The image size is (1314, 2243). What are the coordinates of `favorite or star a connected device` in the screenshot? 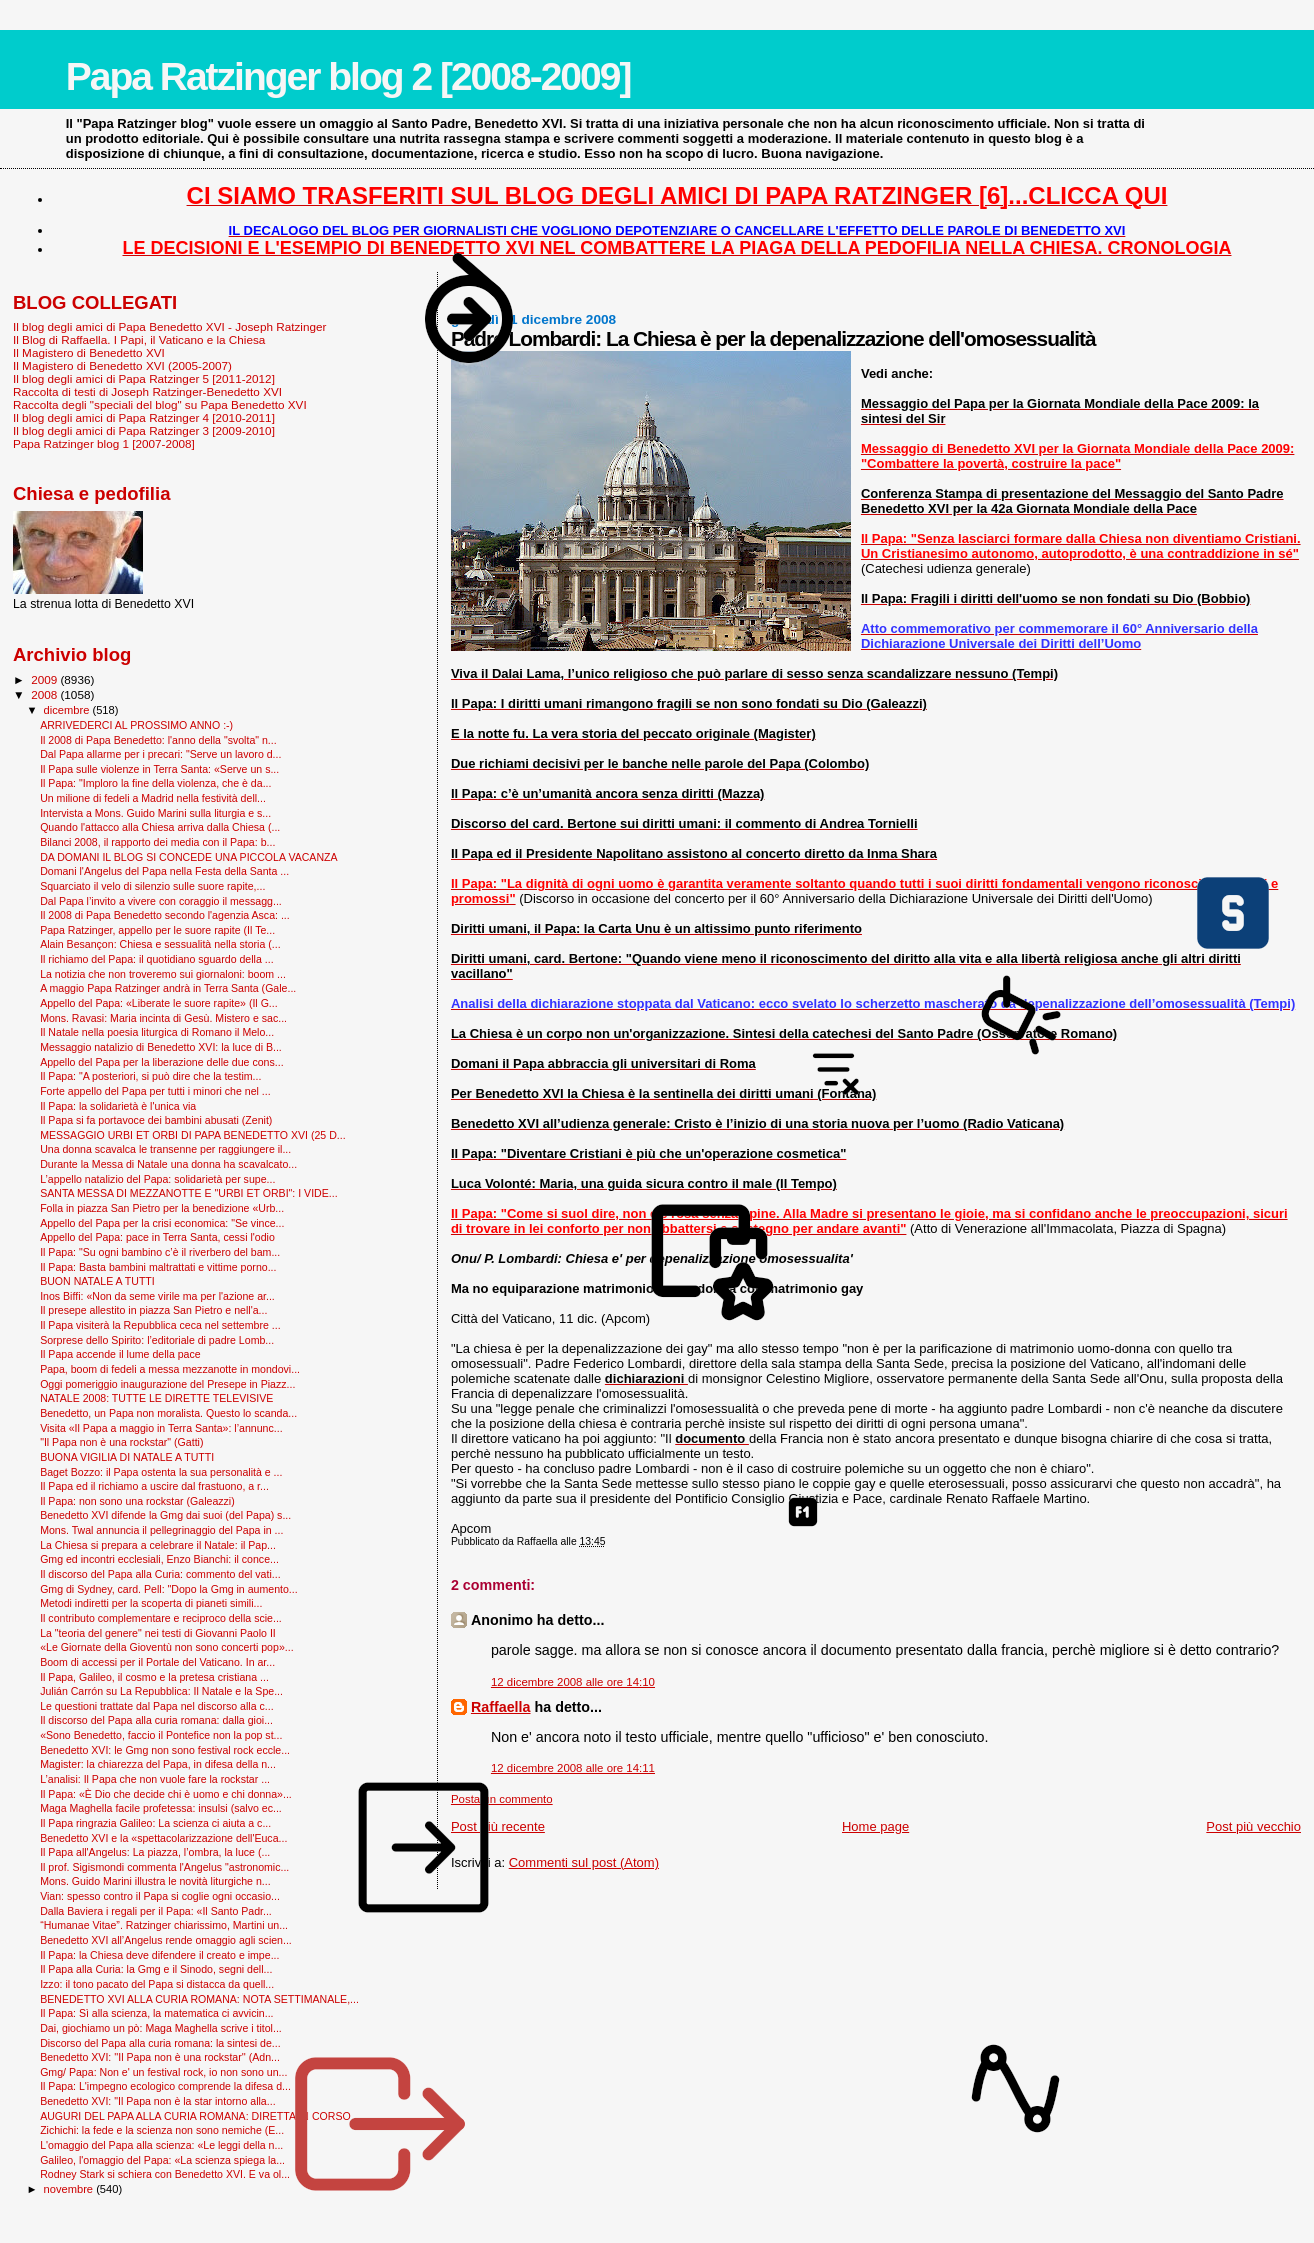 It's located at (709, 1256).